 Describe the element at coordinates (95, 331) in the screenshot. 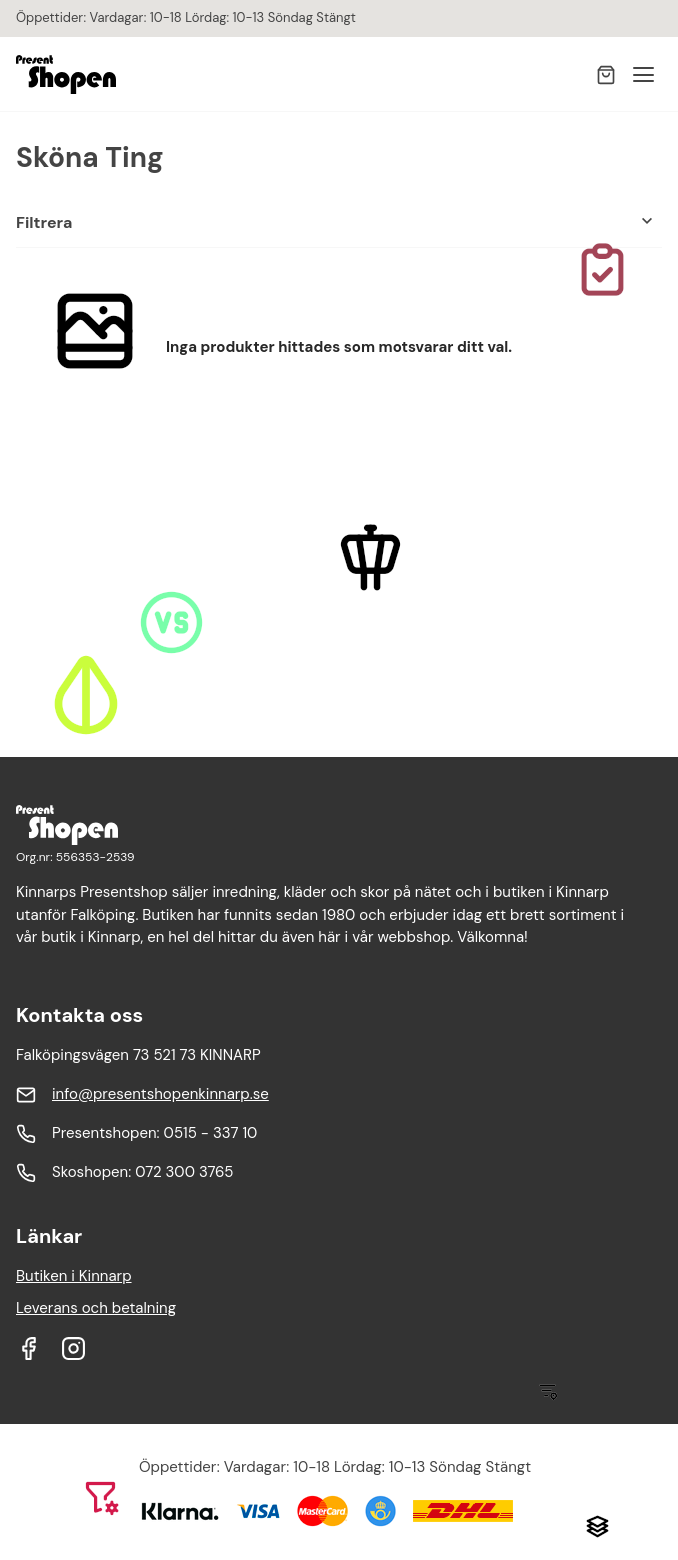

I see `view instant photos or polaroid-style images` at that location.